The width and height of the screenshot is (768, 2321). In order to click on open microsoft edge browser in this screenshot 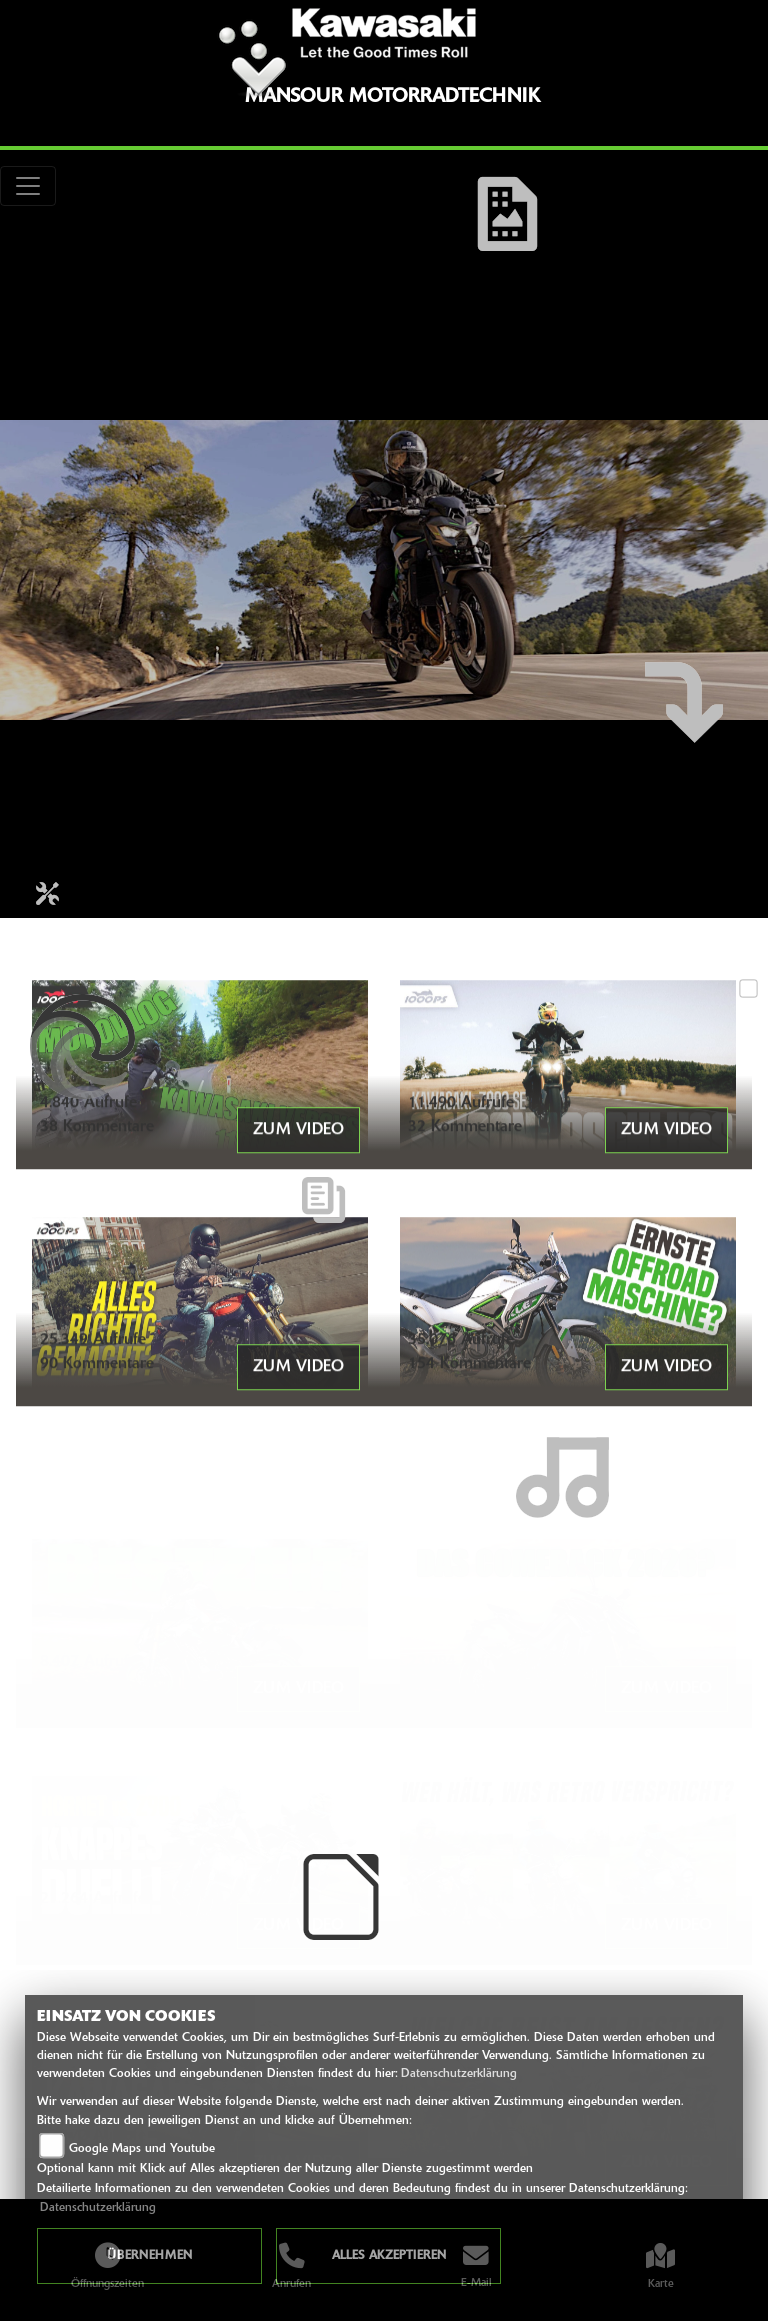, I will do `click(82, 1046)`.